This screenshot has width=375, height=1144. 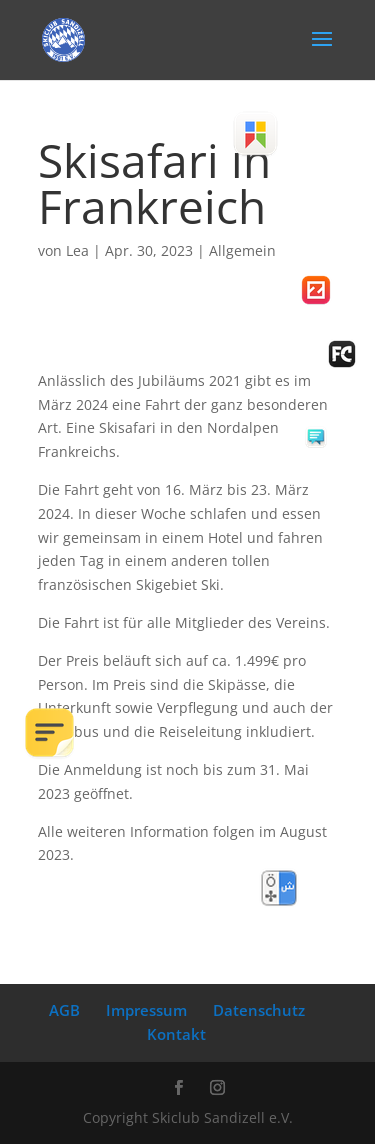 I want to click on open the stickies app for quick notes, so click(x=49, y=732).